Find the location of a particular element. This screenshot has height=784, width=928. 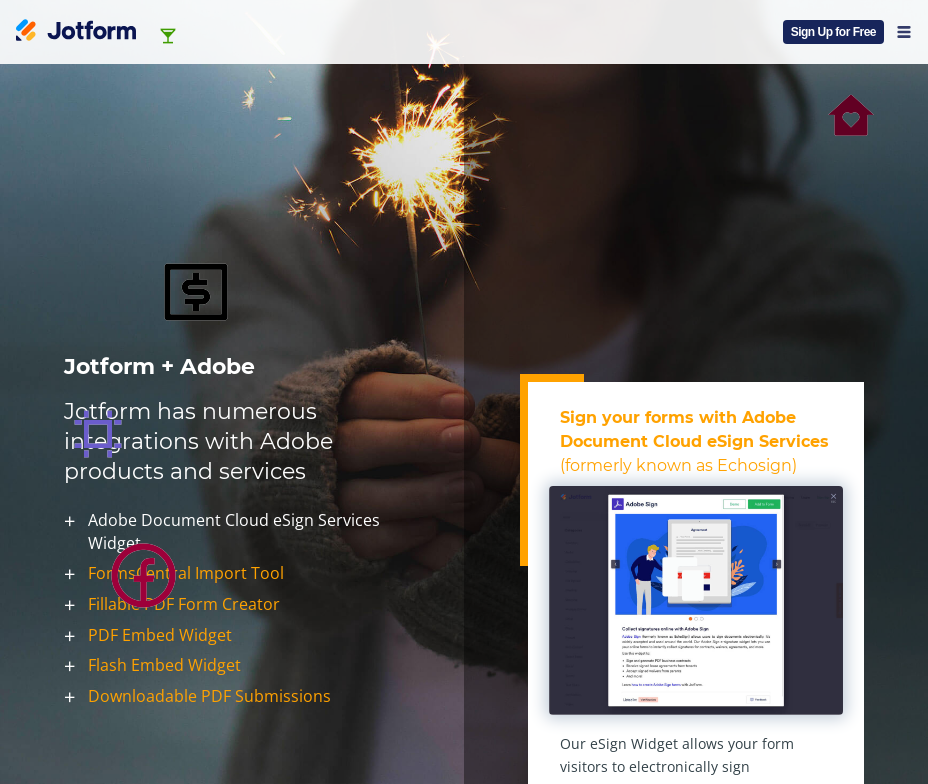

view financial transactions or payment details is located at coordinates (196, 292).